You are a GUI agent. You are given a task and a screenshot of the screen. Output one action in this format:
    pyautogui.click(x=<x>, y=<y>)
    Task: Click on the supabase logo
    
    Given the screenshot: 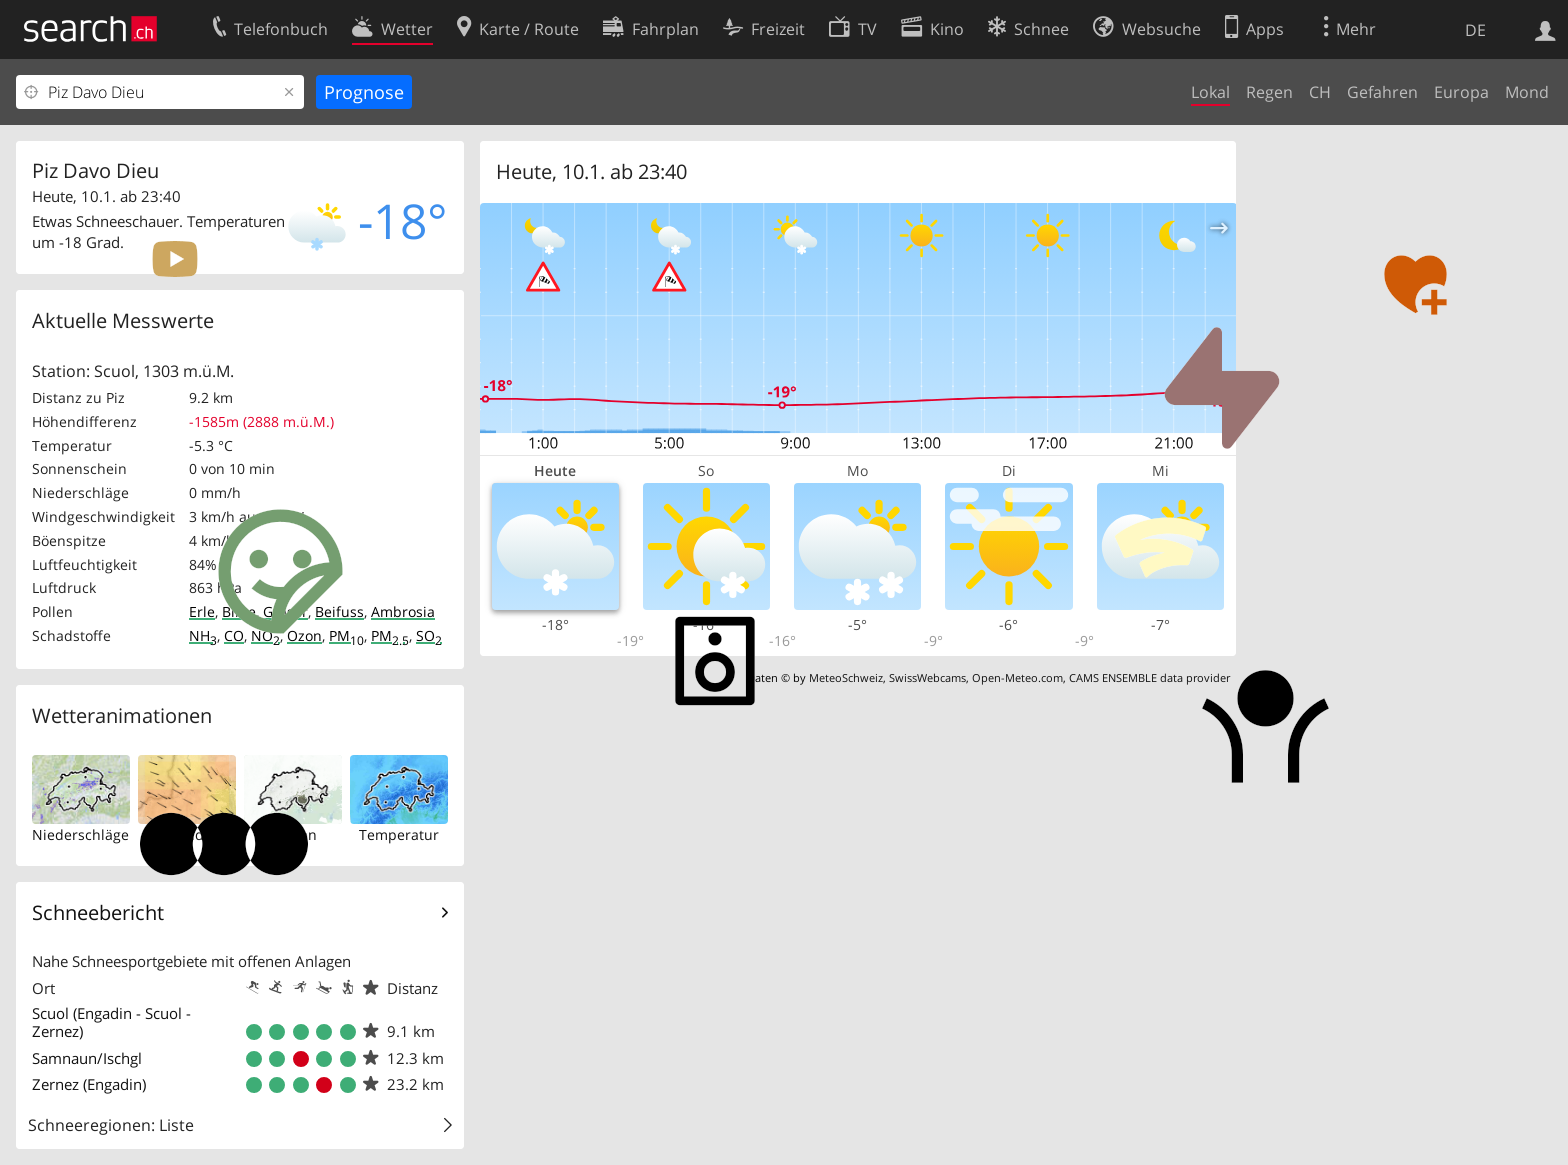 What is the action you would take?
    pyautogui.click(x=1222, y=388)
    